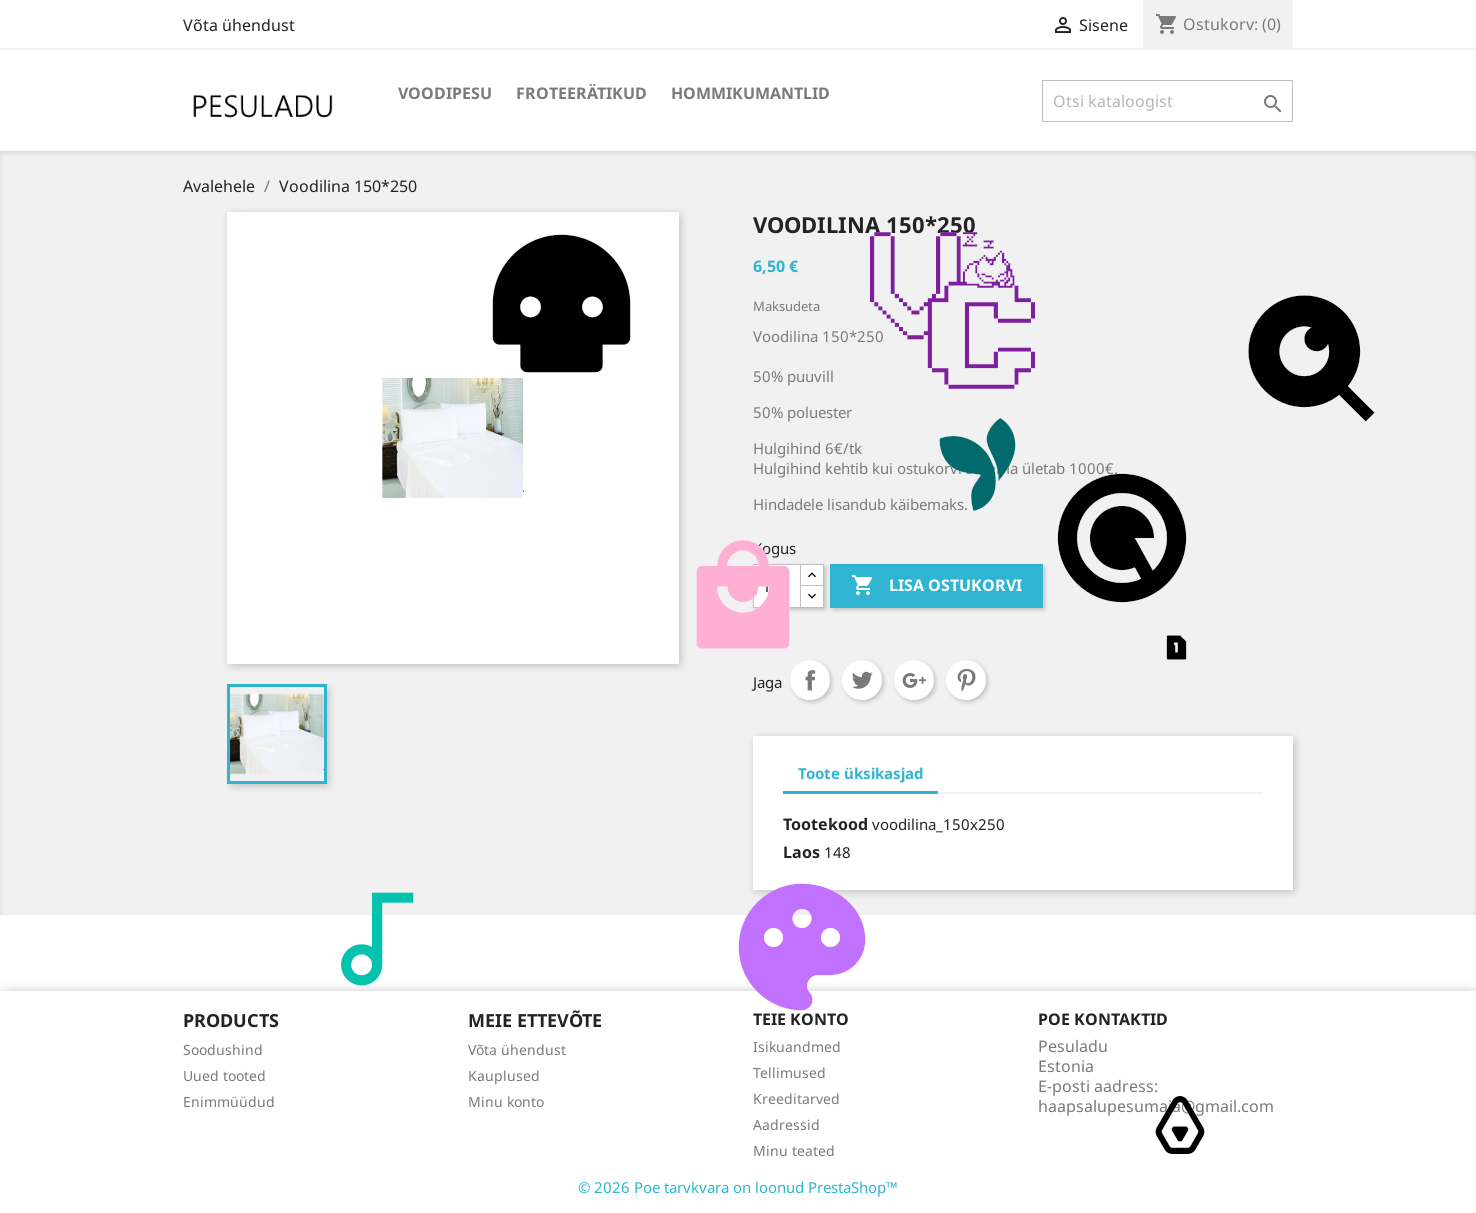 Image resolution: width=1476 pixels, height=1213 pixels. Describe the element at coordinates (1310, 357) in the screenshot. I see `search with visual recognition` at that location.